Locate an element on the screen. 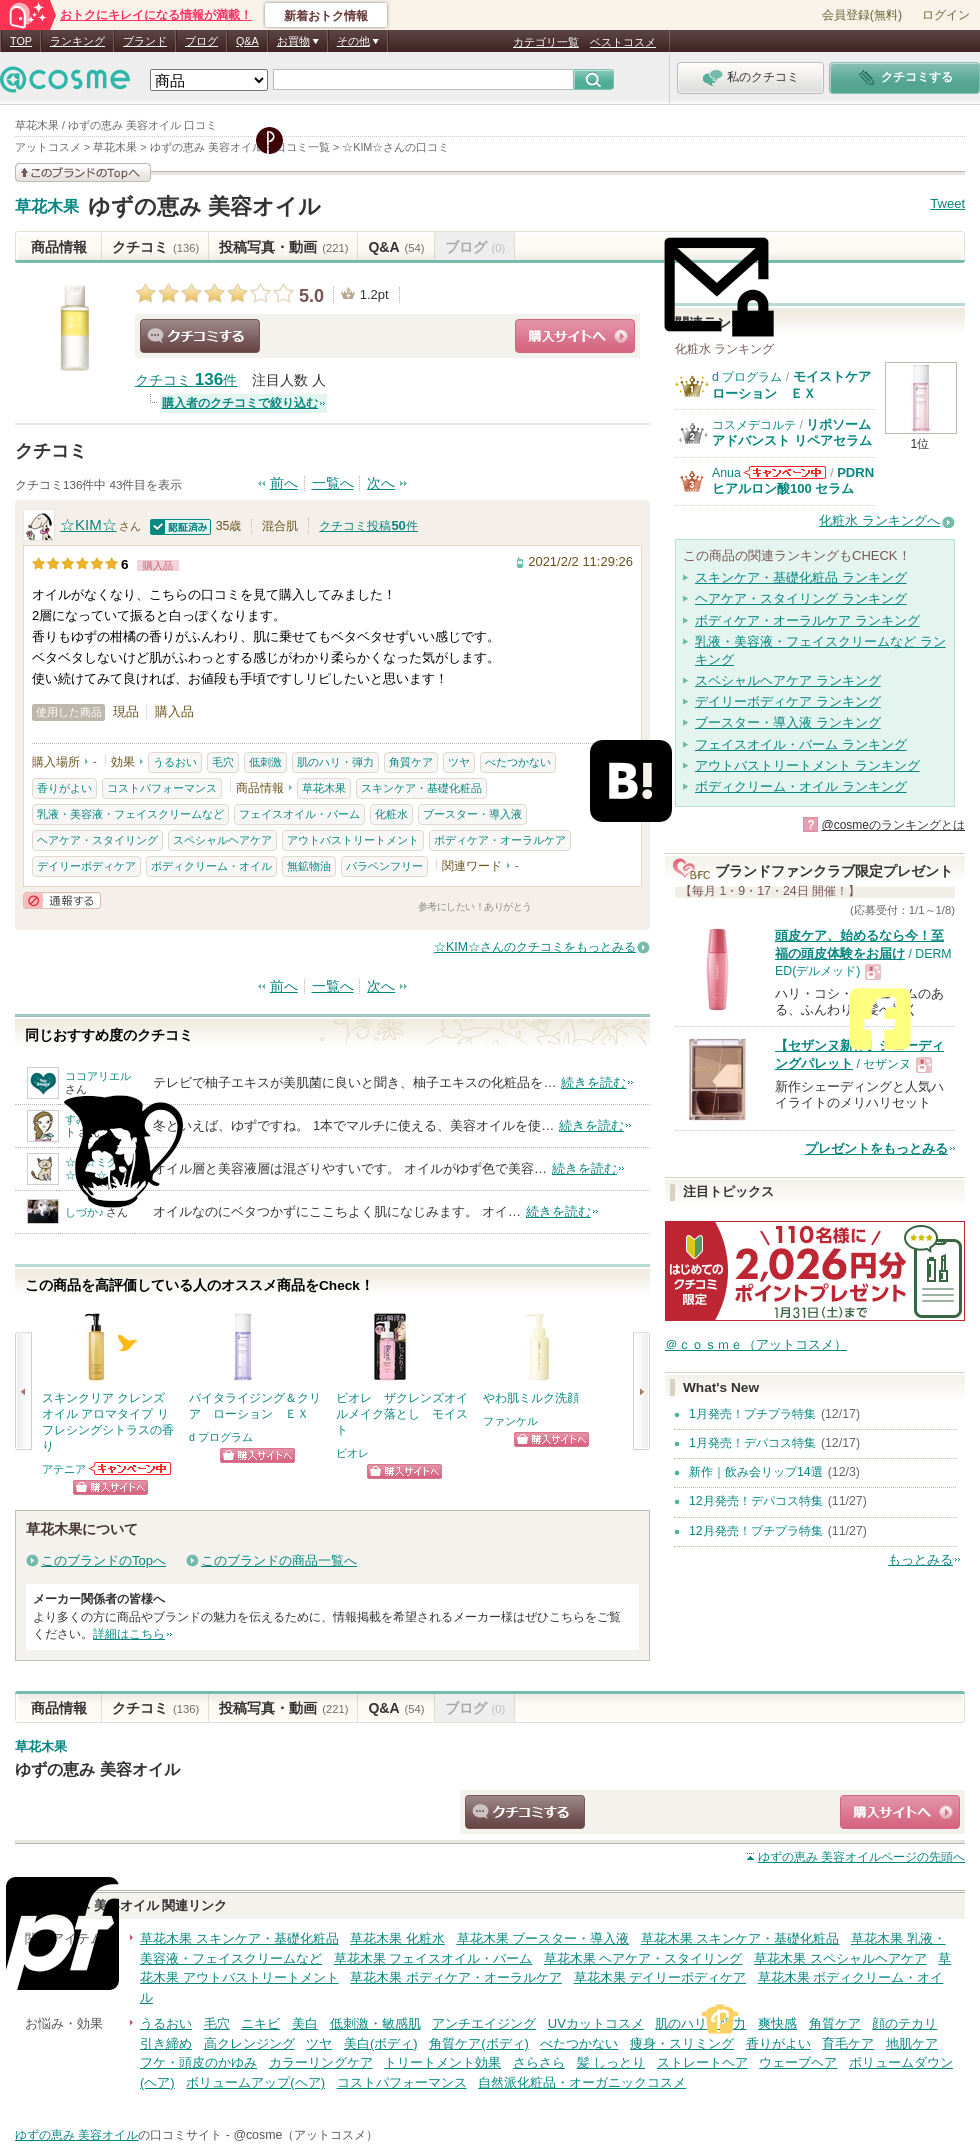 The height and width of the screenshot is (2145, 980). PurgeCSS logo - a CSS optimization tool is located at coordinates (269, 140).